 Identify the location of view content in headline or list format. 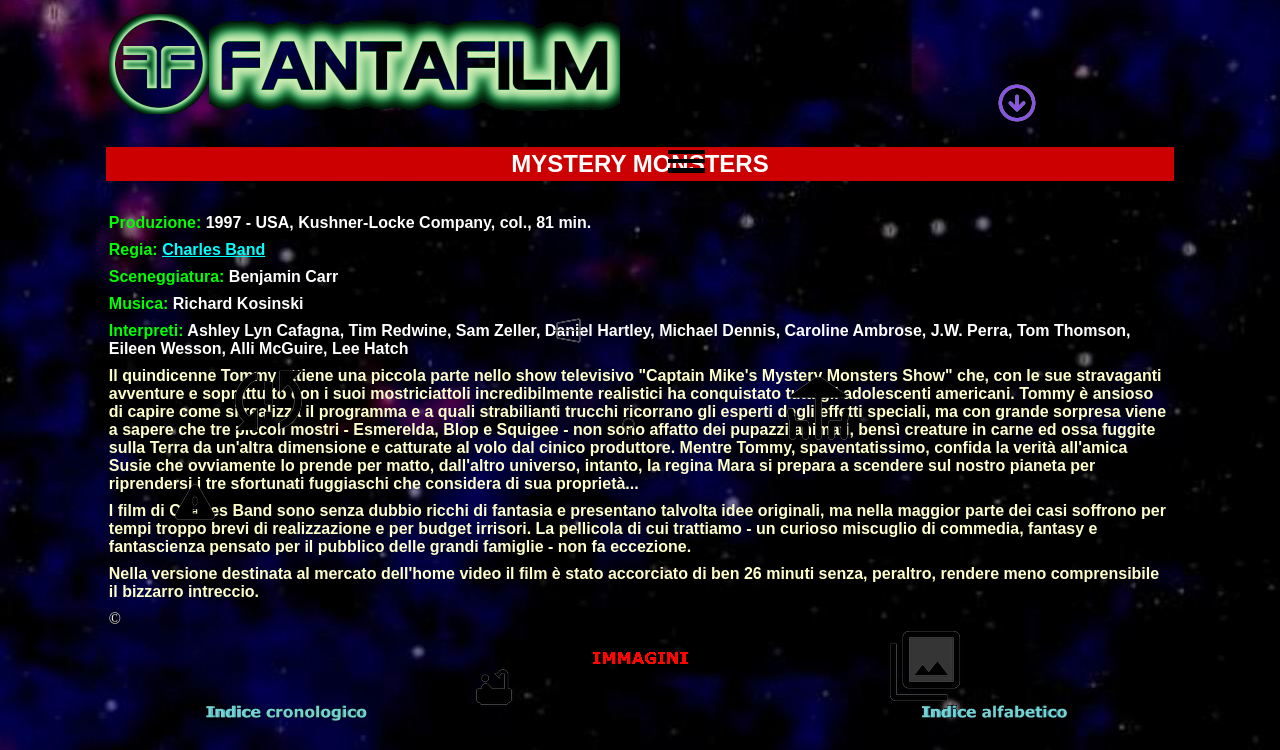
(686, 156).